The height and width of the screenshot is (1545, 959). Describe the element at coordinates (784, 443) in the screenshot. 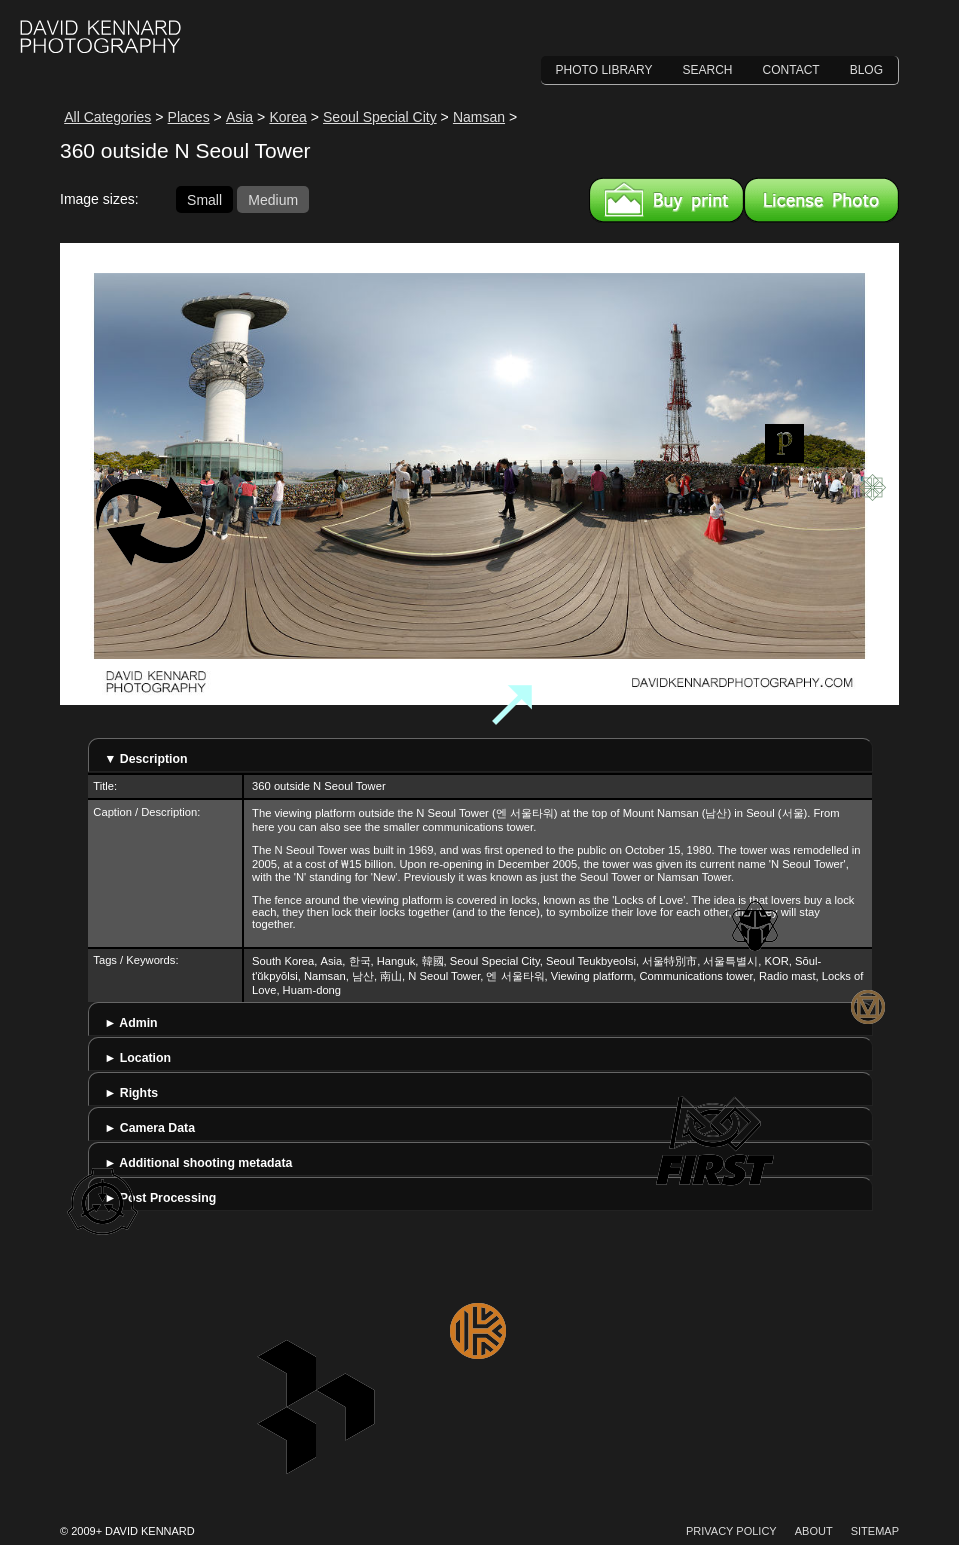

I see `link to Publons researcher profile` at that location.